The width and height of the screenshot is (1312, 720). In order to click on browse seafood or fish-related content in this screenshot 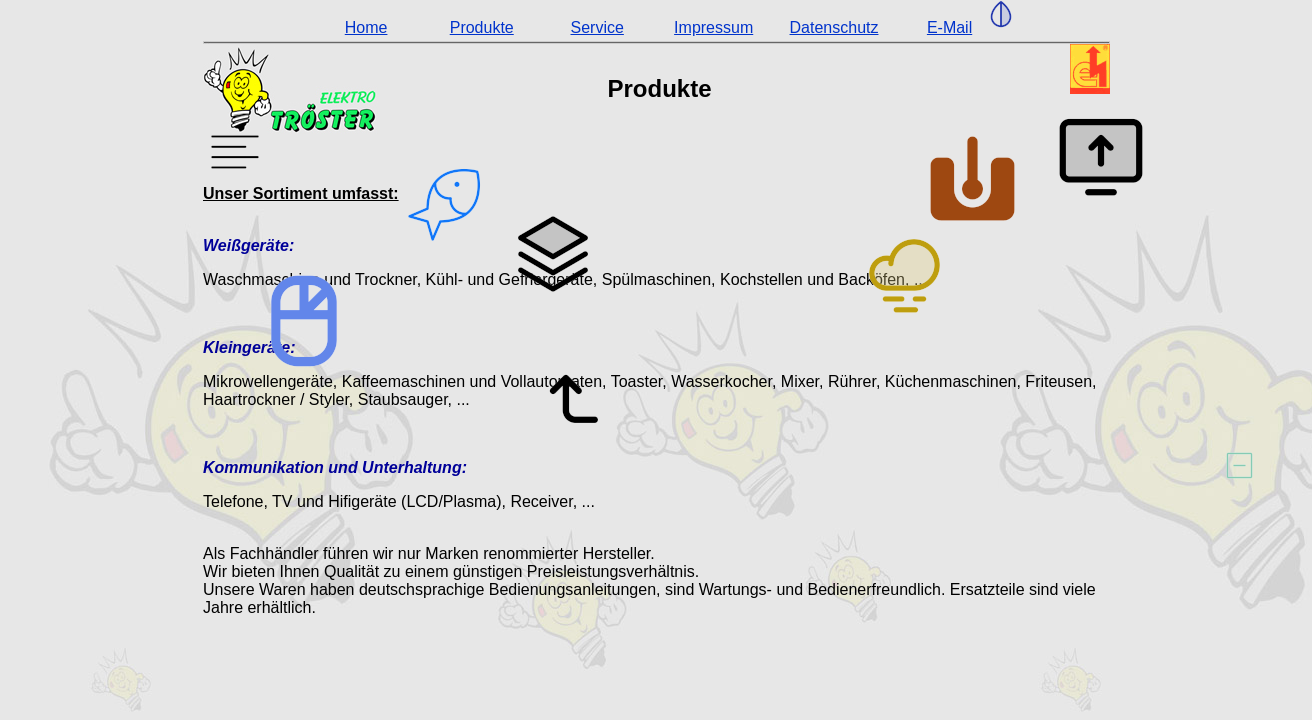, I will do `click(448, 201)`.